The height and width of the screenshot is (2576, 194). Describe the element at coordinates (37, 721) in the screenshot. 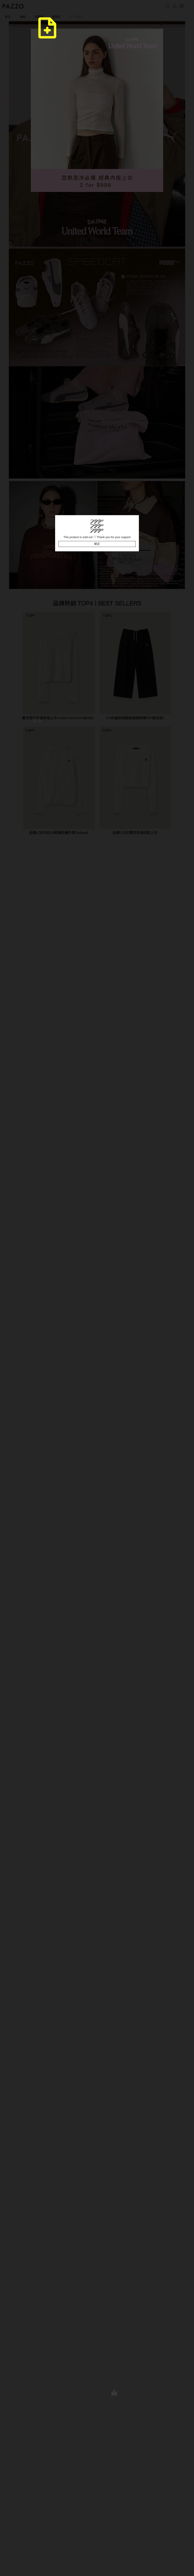

I see `indicates medium battery level` at that location.